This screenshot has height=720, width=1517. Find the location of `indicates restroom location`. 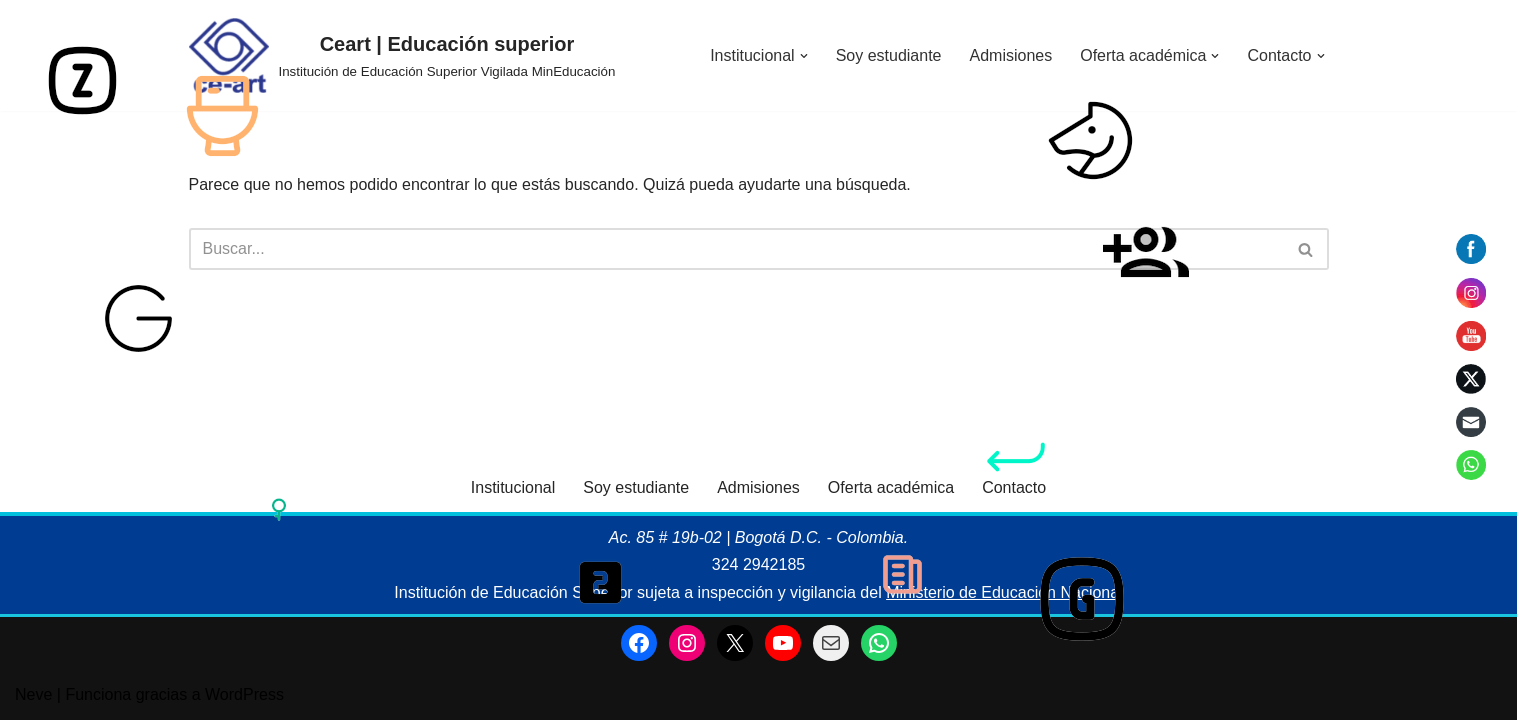

indicates restroom location is located at coordinates (222, 114).